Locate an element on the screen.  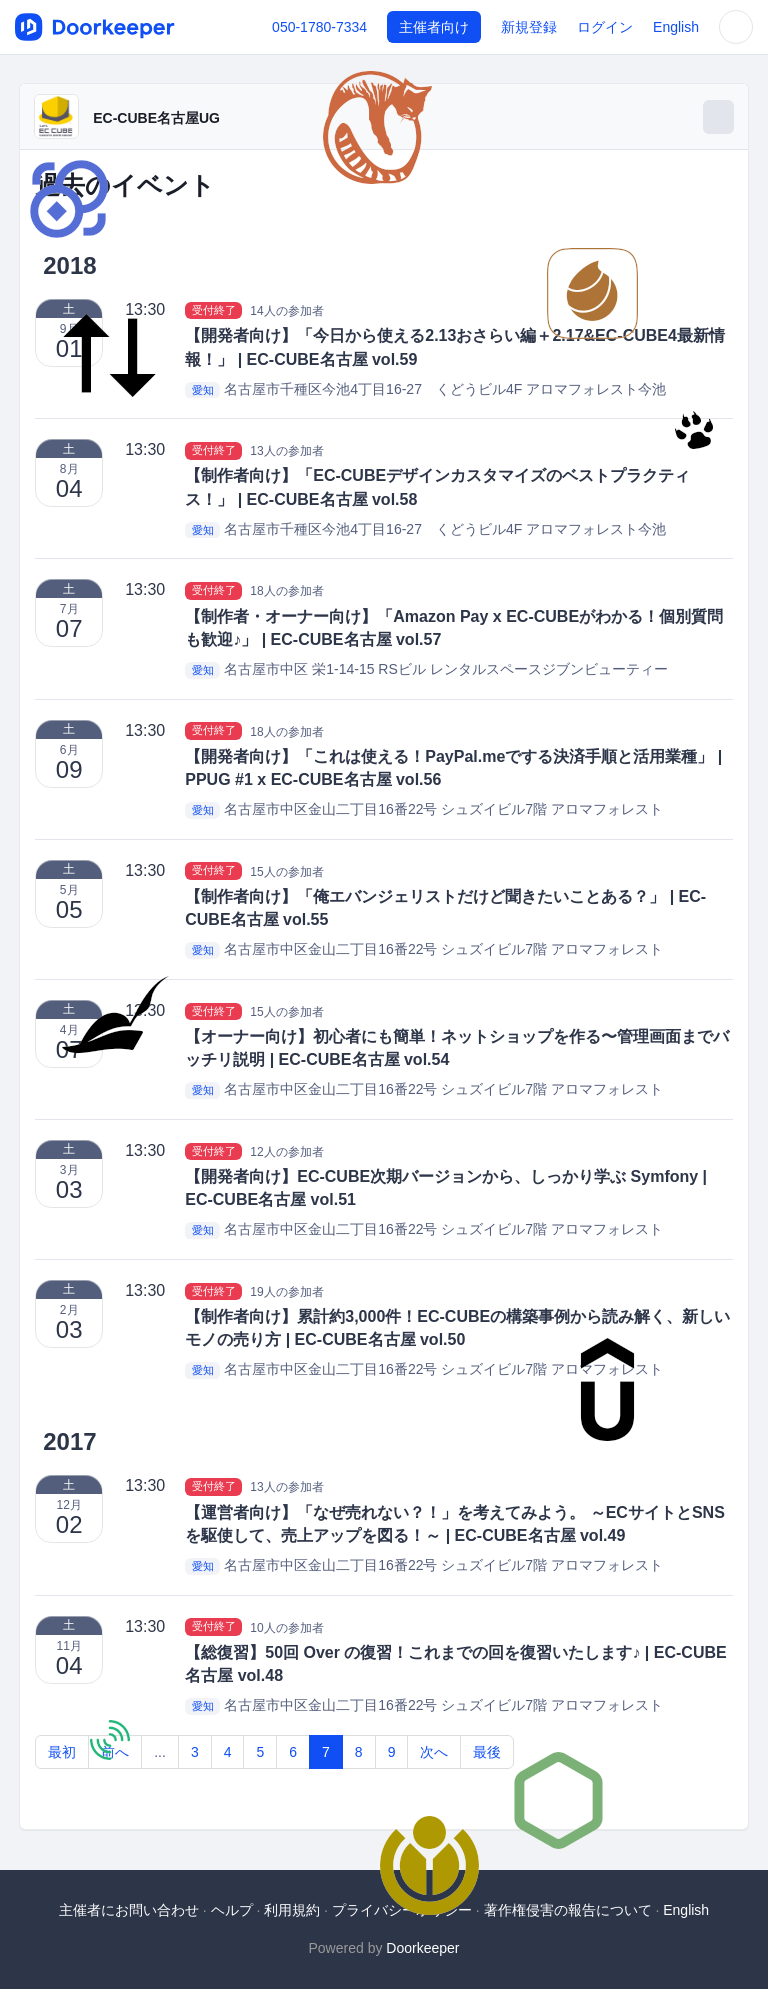
pied piper brand logo is located at coordinates (115, 1014).